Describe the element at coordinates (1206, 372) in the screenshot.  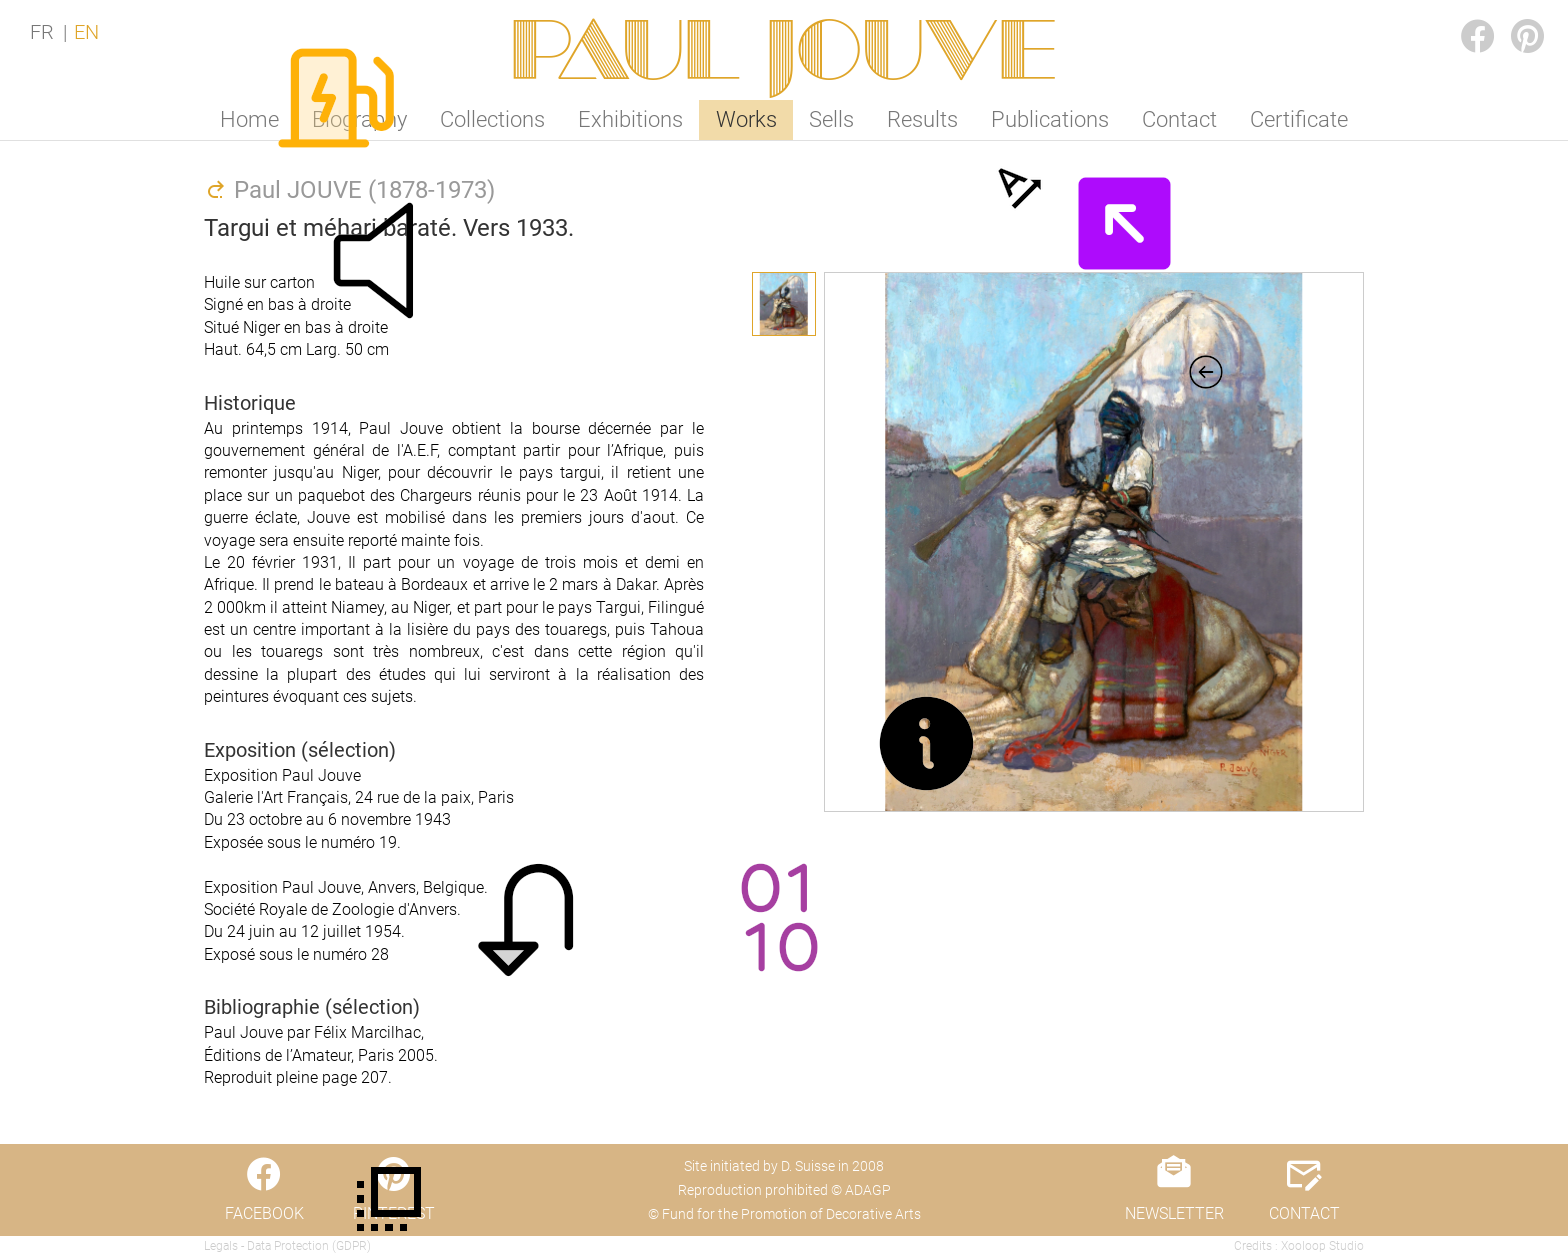
I see `go back to the previous screen` at that location.